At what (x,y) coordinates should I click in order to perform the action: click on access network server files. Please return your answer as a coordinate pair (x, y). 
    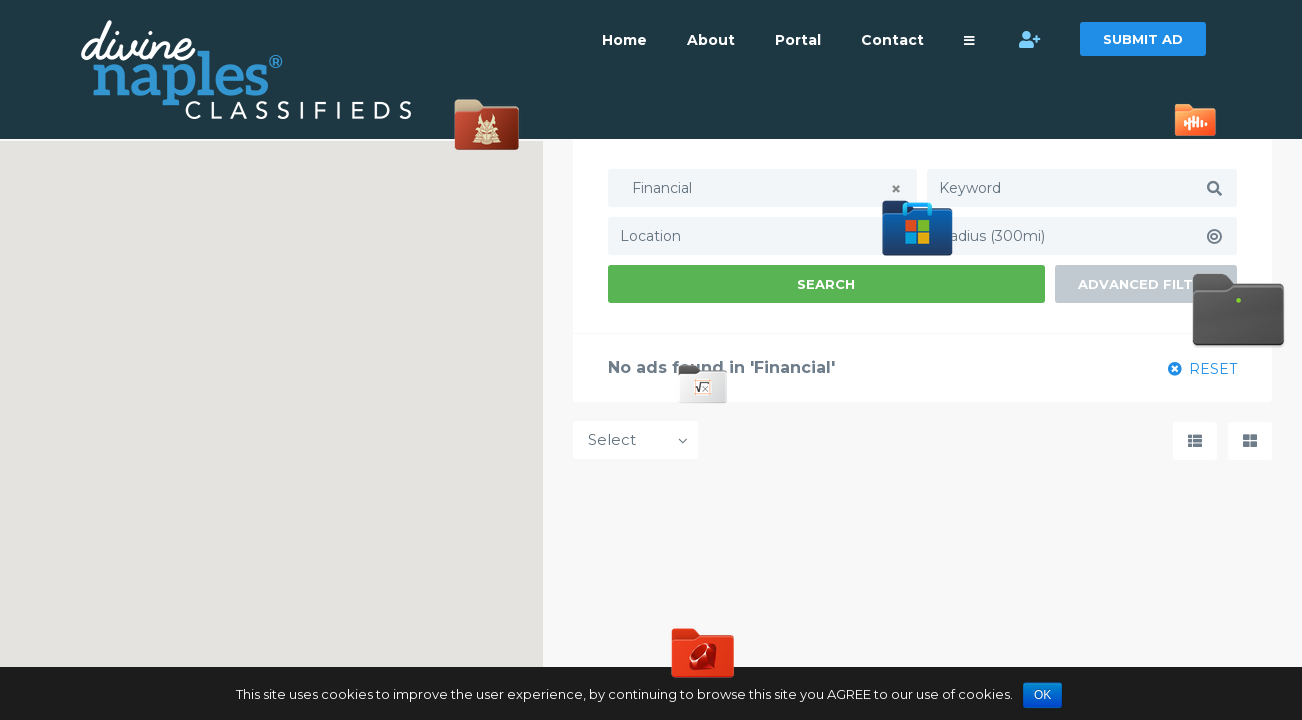
    Looking at the image, I should click on (1238, 312).